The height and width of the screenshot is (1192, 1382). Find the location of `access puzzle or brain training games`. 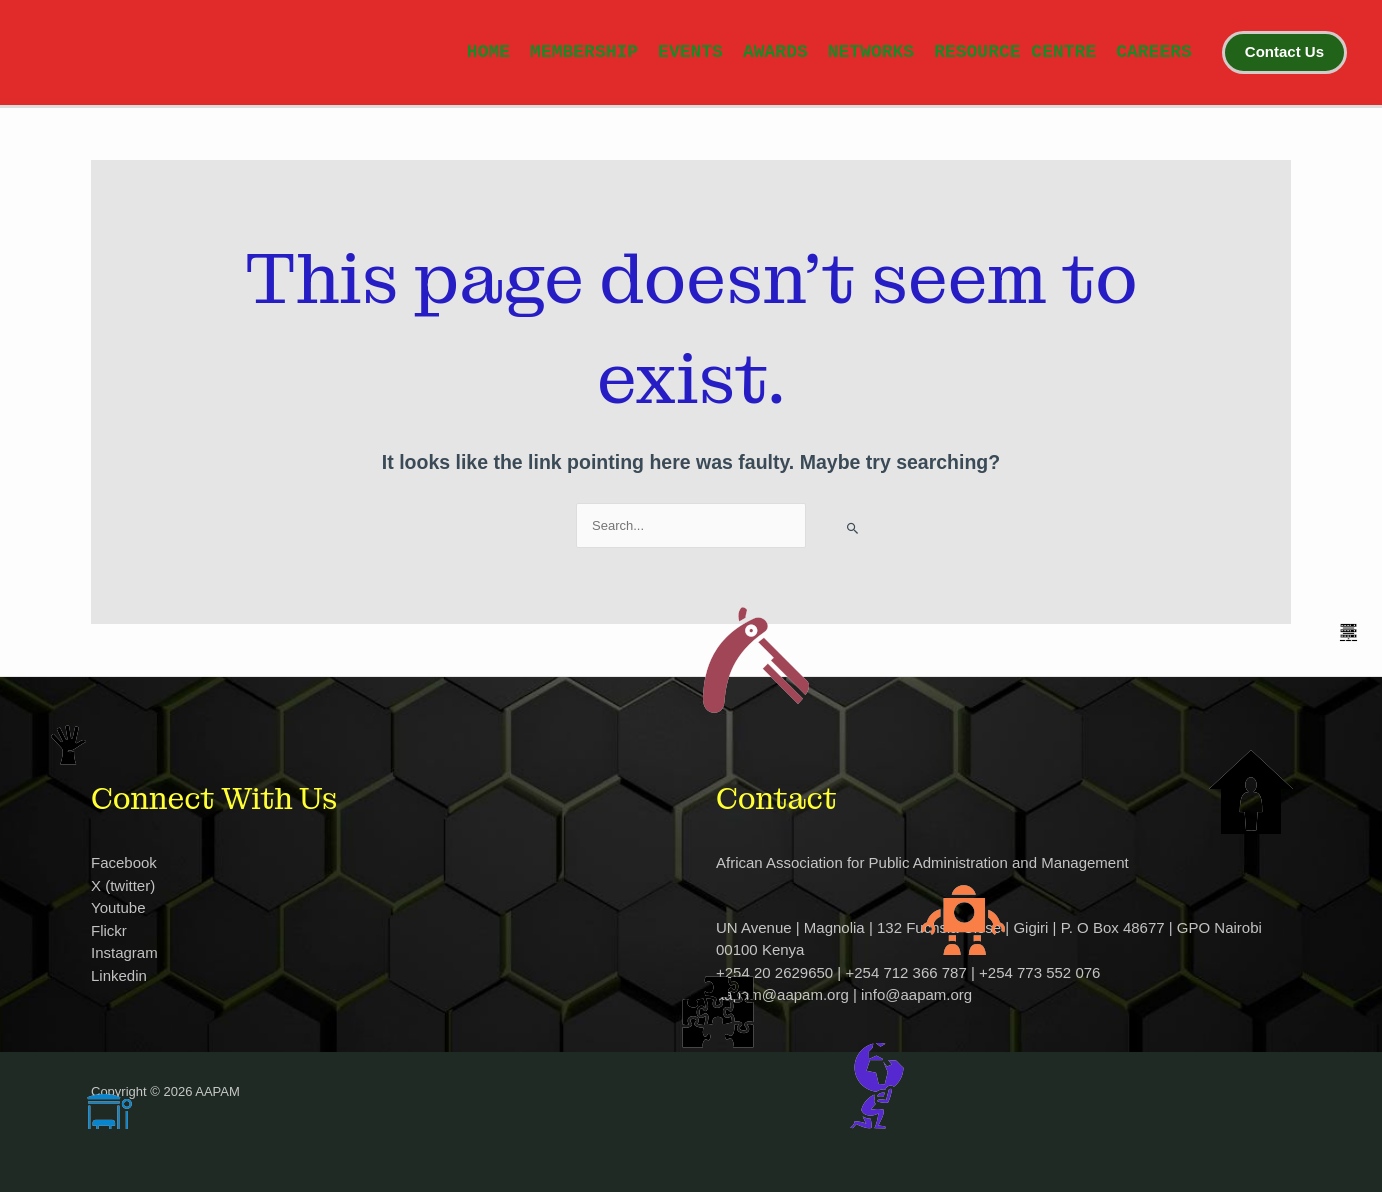

access puzzle or brain training games is located at coordinates (718, 1012).